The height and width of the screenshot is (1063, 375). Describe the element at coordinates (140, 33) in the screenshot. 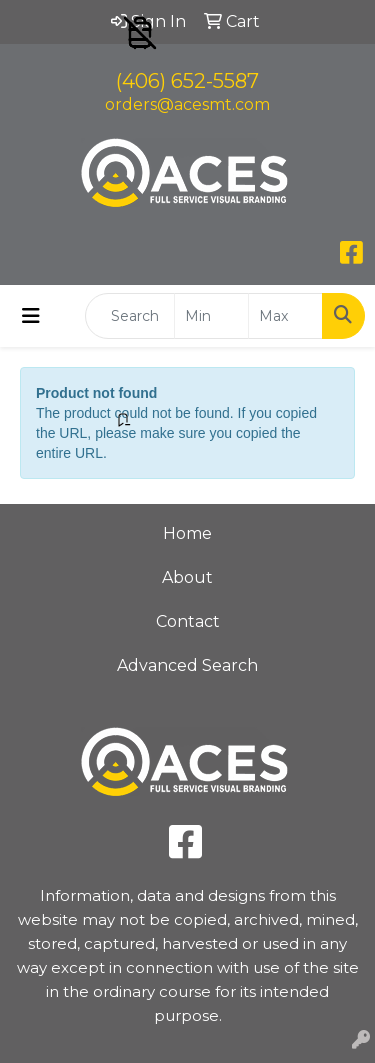

I see `no luggage allowed` at that location.